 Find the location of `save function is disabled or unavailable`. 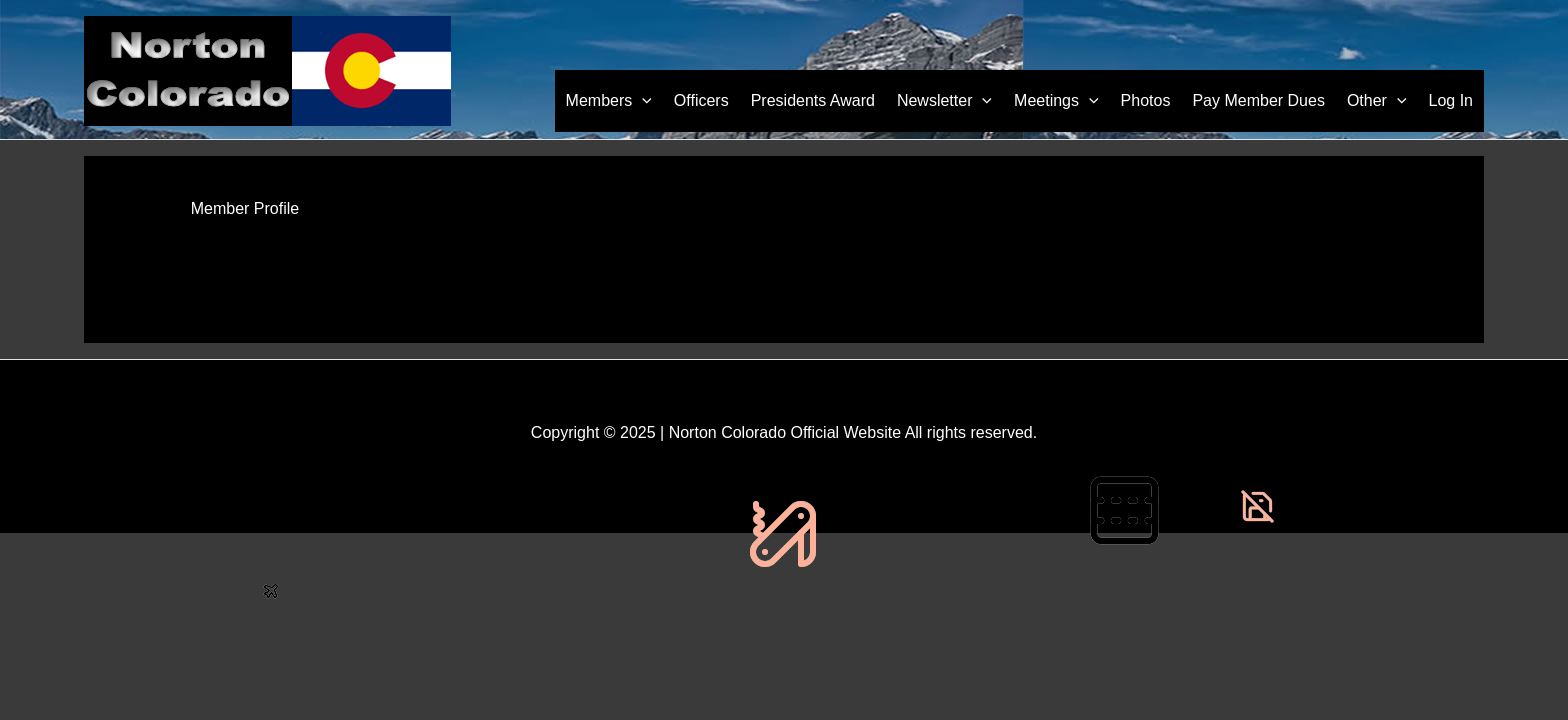

save function is disabled or unavailable is located at coordinates (1257, 506).